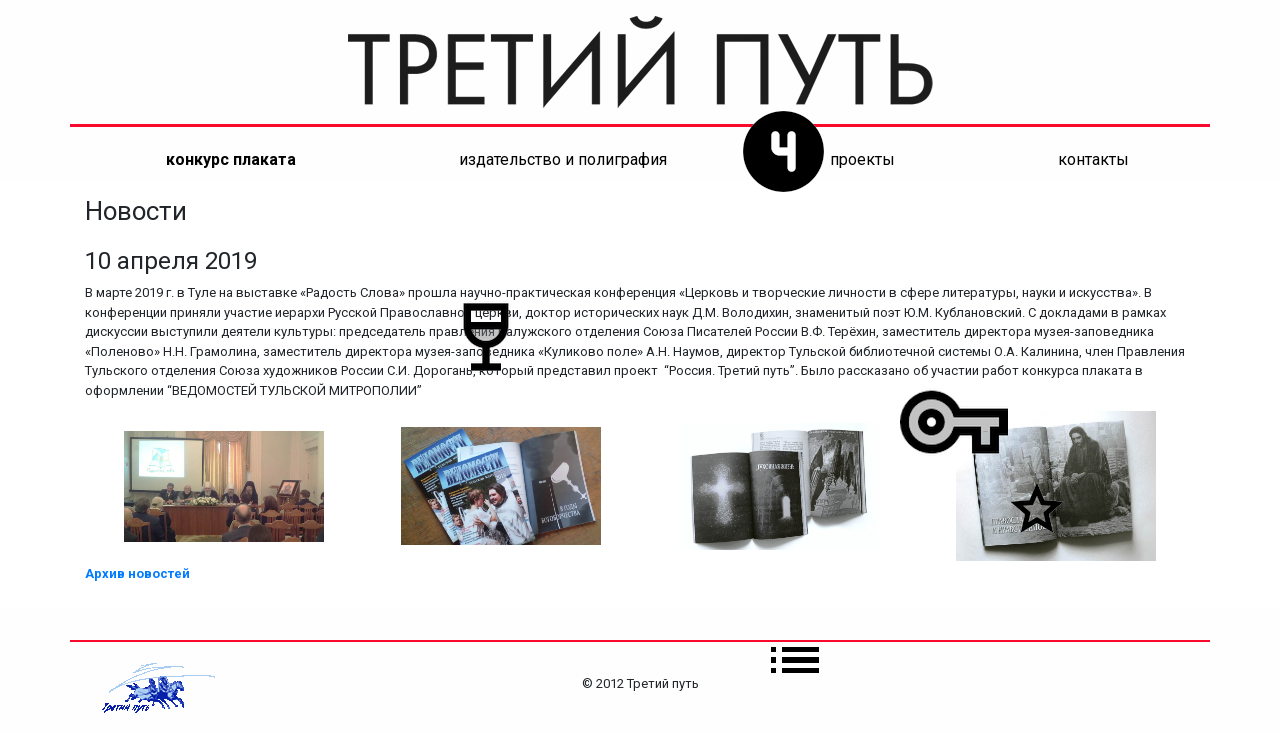  What do you see at coordinates (1037, 509) in the screenshot?
I see `add to favorites` at bounding box center [1037, 509].